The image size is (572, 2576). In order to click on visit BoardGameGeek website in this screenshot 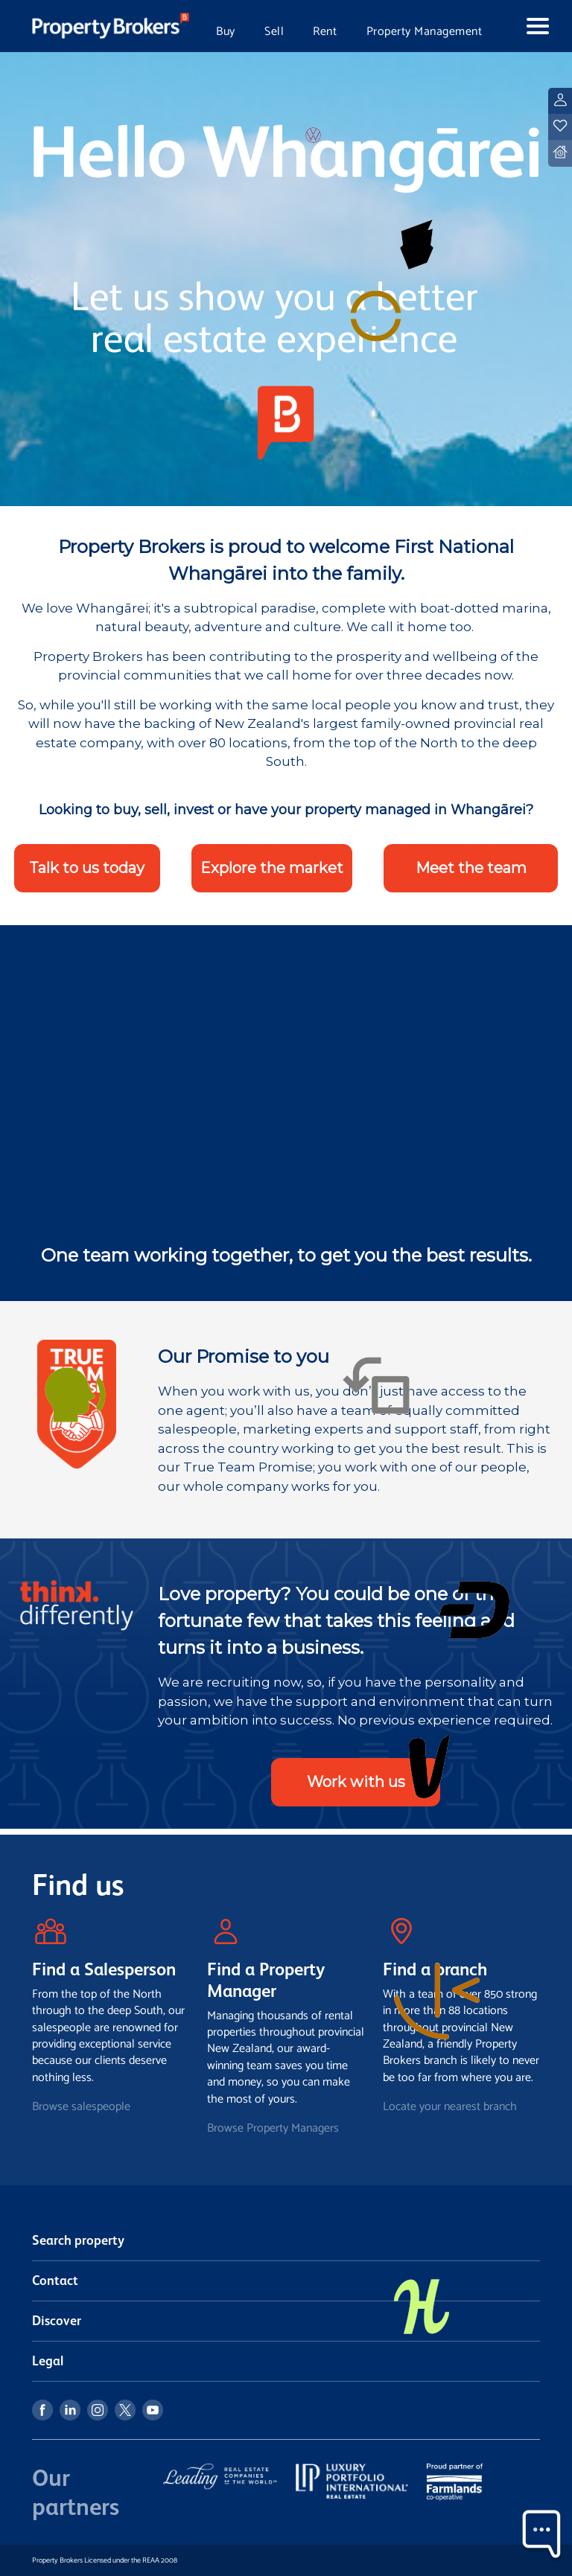, I will do `click(416, 244)`.